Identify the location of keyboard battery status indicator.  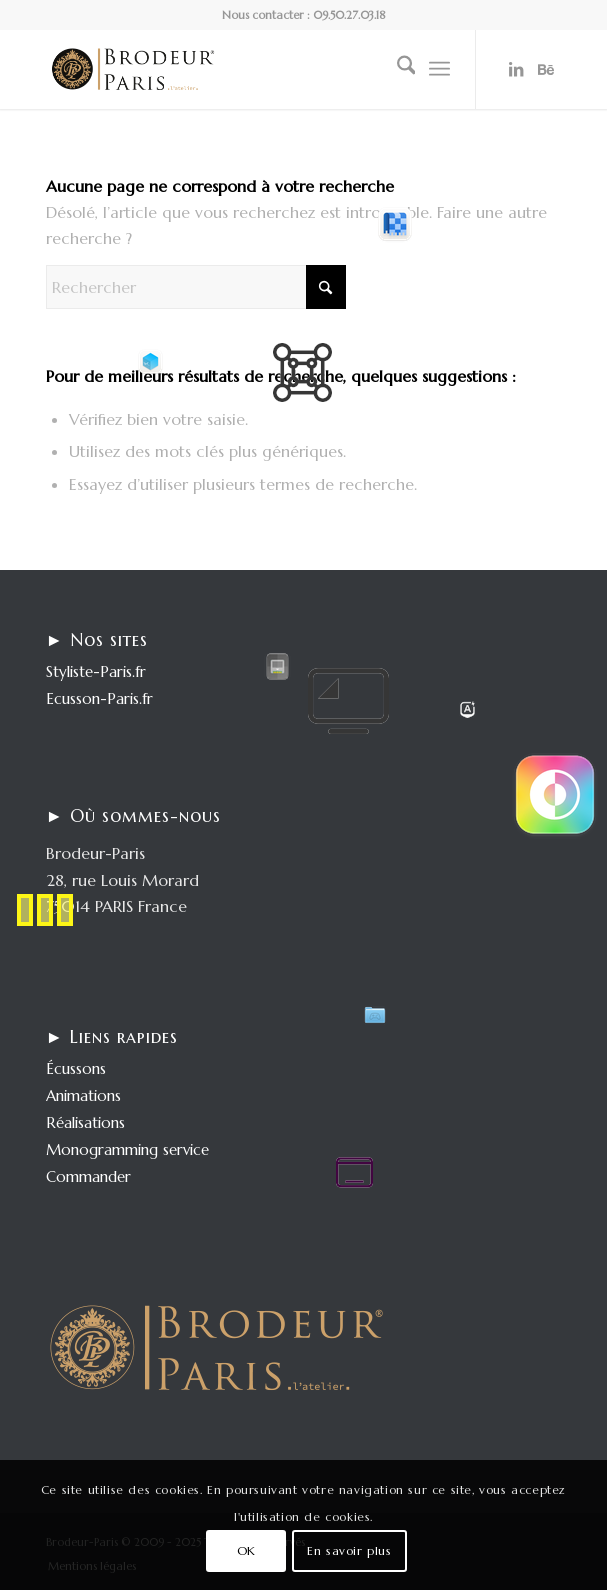
(467, 709).